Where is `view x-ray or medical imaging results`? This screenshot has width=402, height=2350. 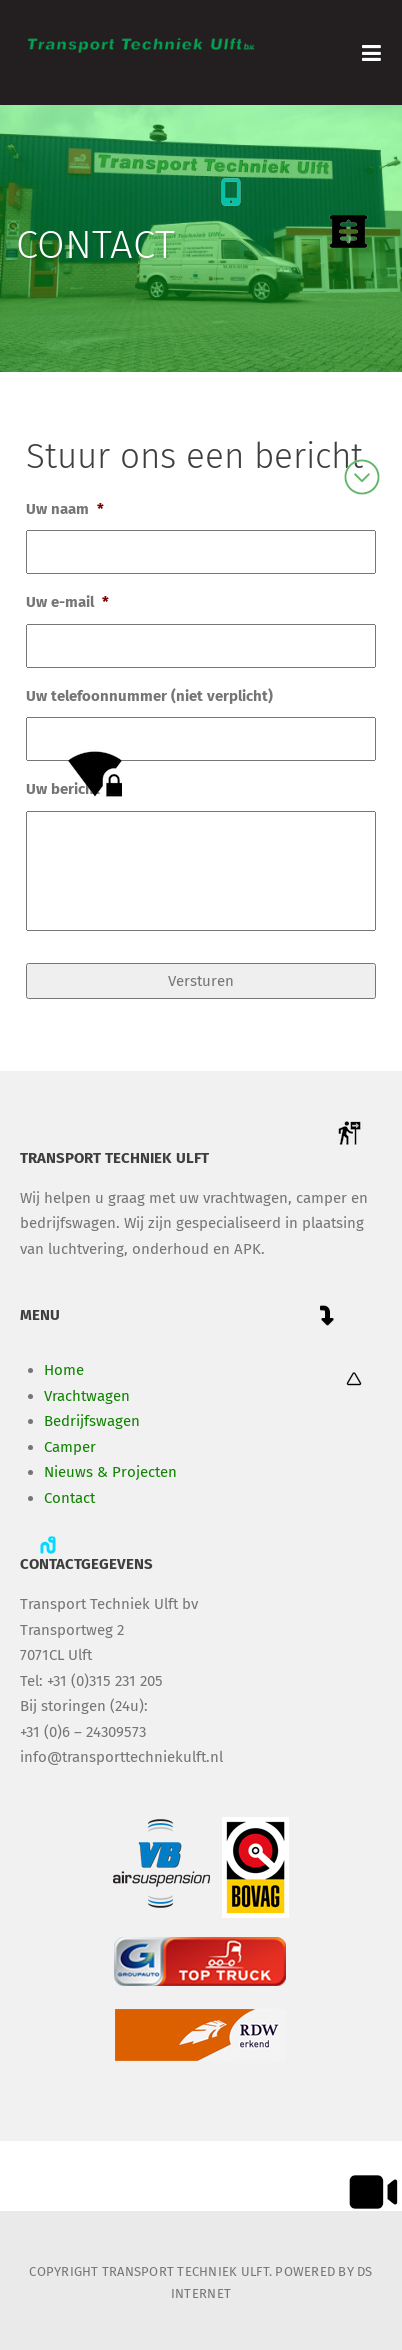
view x-ray or medical imaging results is located at coordinates (348, 231).